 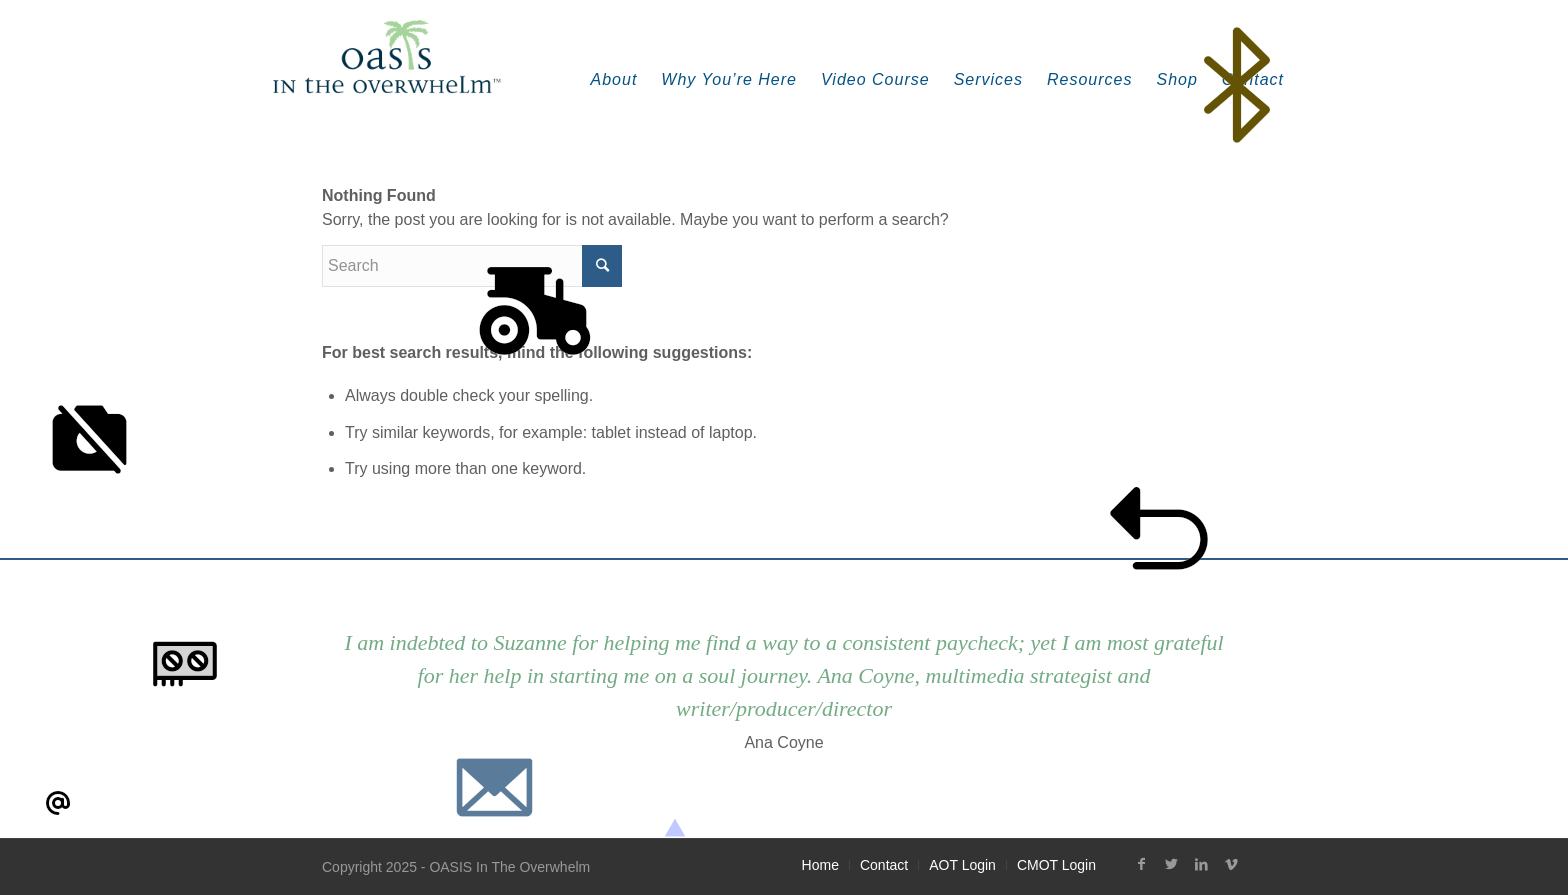 What do you see at coordinates (494, 787) in the screenshot?
I see `access your email inbox` at bounding box center [494, 787].